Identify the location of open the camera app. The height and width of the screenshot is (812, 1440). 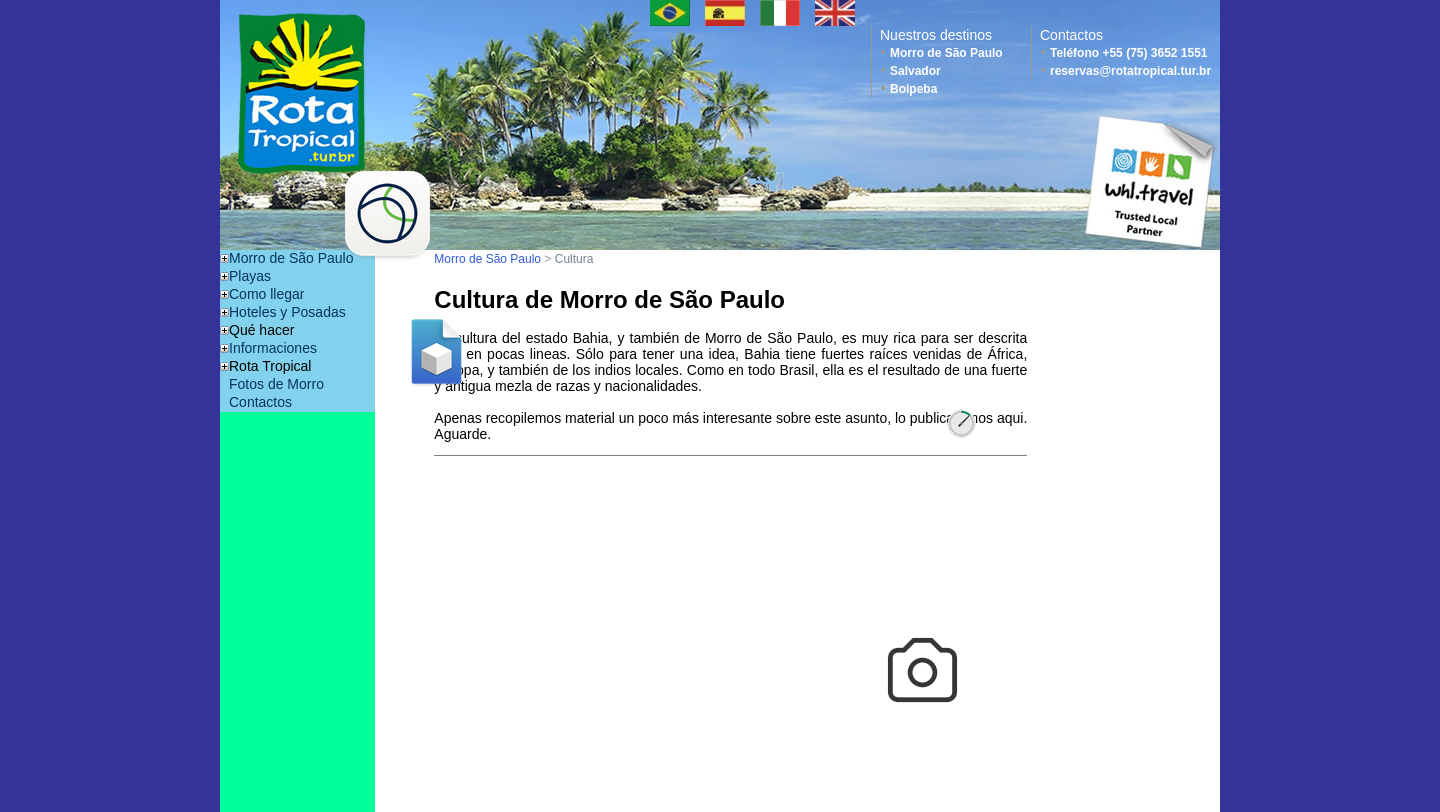
(922, 672).